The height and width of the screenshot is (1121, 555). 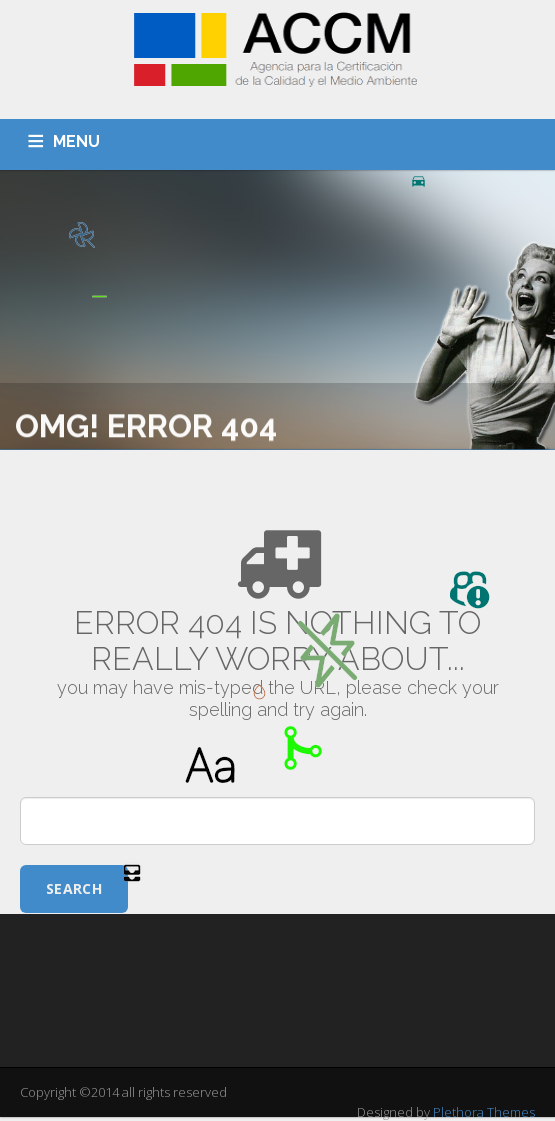 What do you see at coordinates (303, 748) in the screenshot?
I see `merge branches in a git repository` at bounding box center [303, 748].